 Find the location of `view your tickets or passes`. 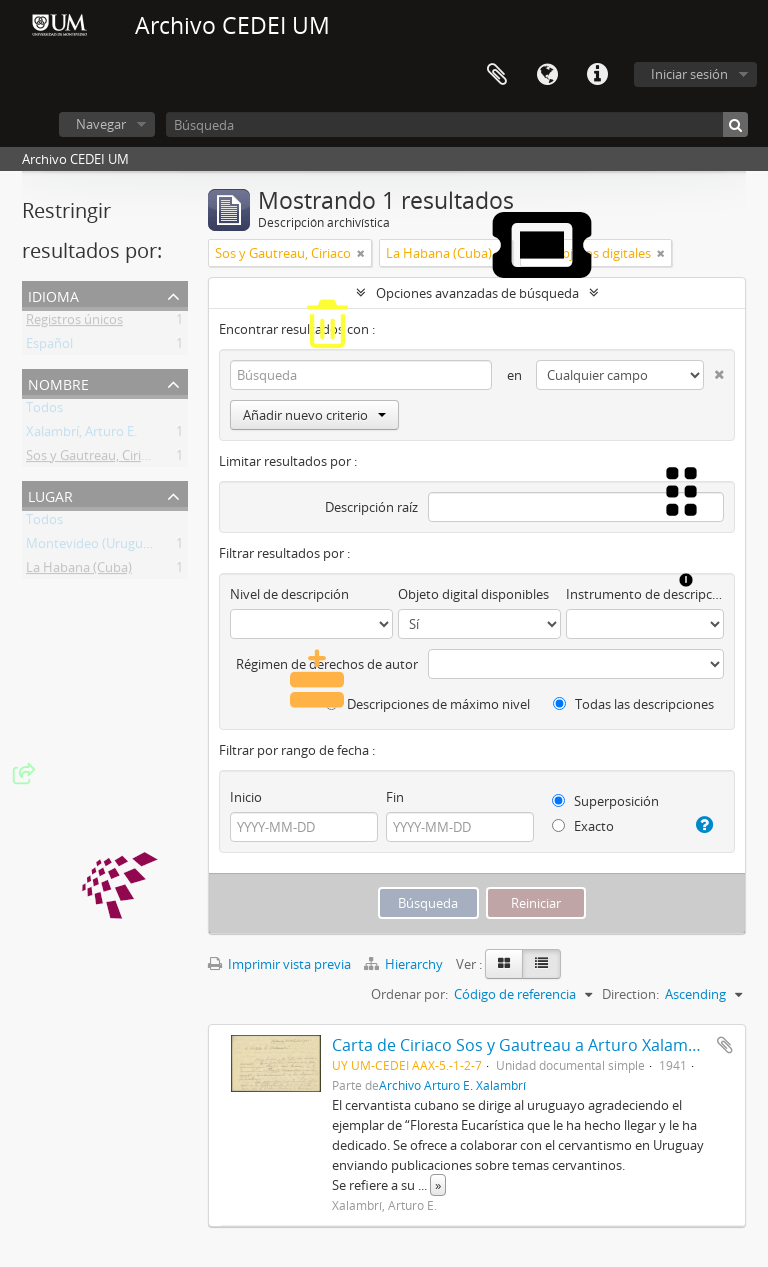

view your tickets or passes is located at coordinates (542, 245).